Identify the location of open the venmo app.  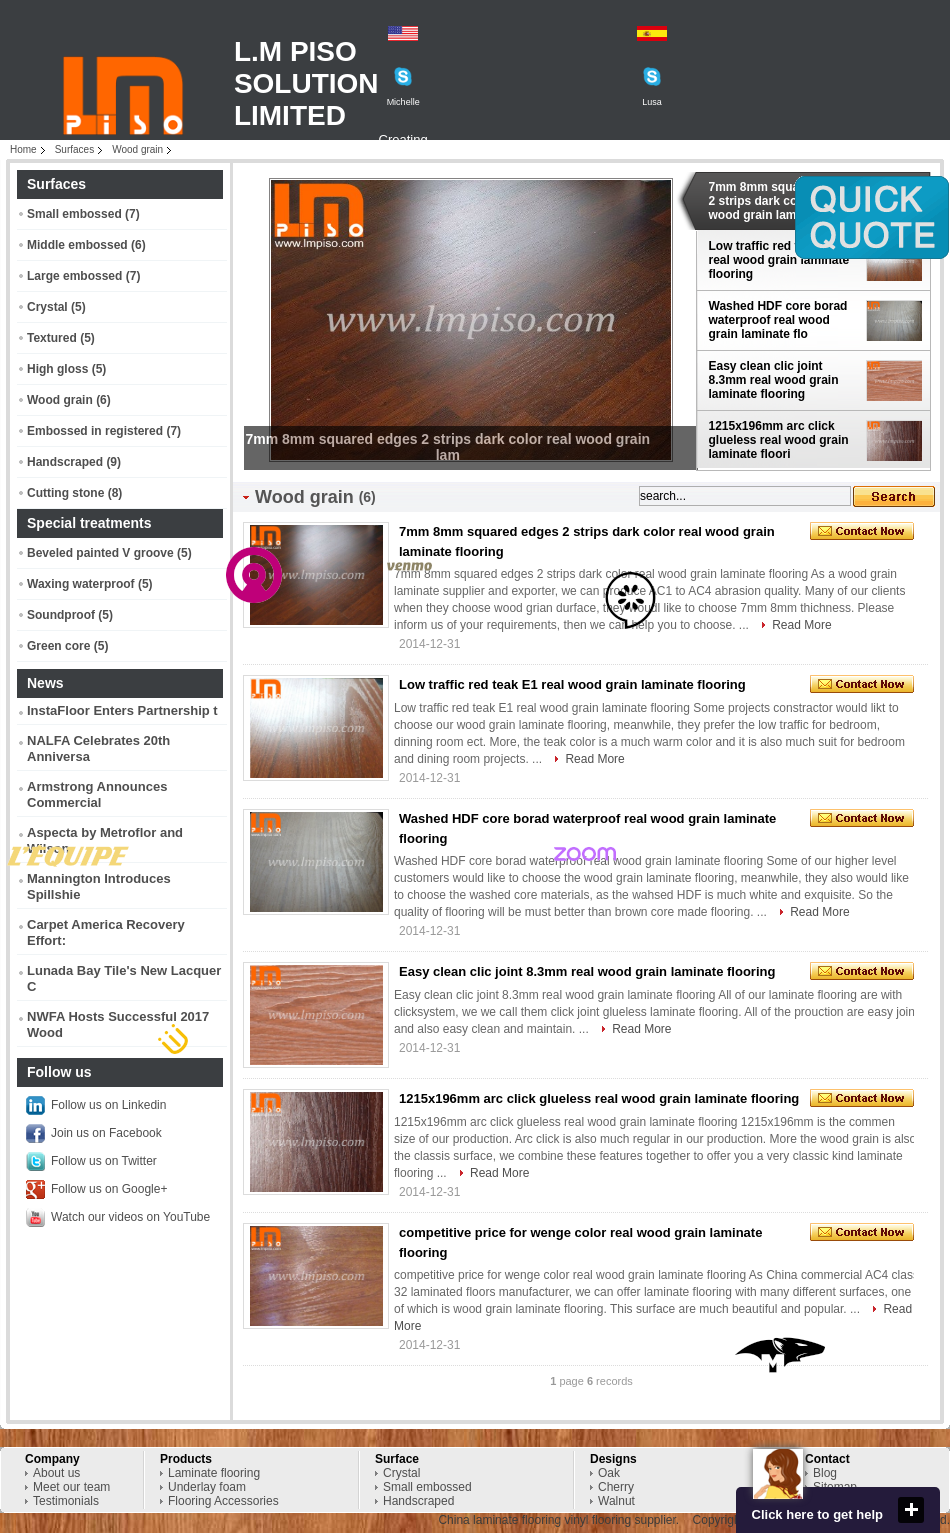
(409, 566).